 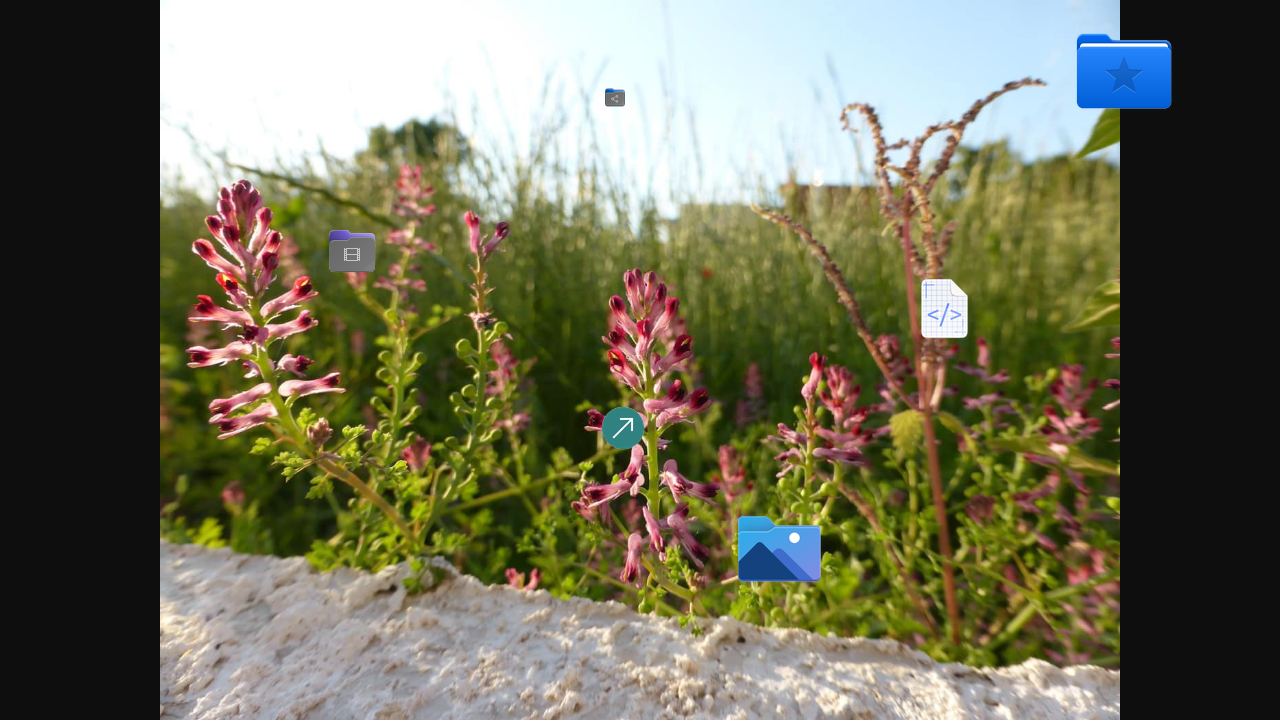 I want to click on open your public shared folder, so click(x=615, y=97).